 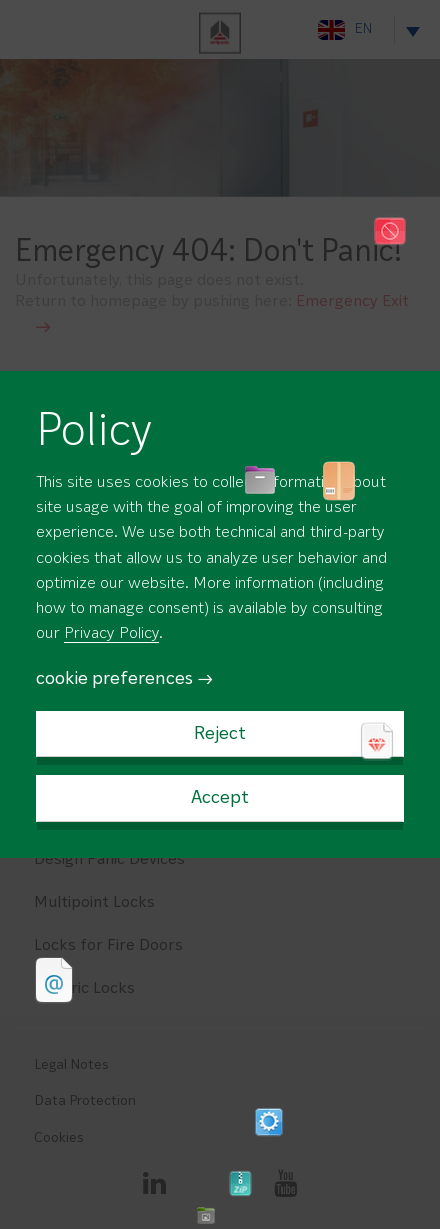 What do you see at coordinates (54, 980) in the screenshot?
I see `an email message file or attachment` at bounding box center [54, 980].